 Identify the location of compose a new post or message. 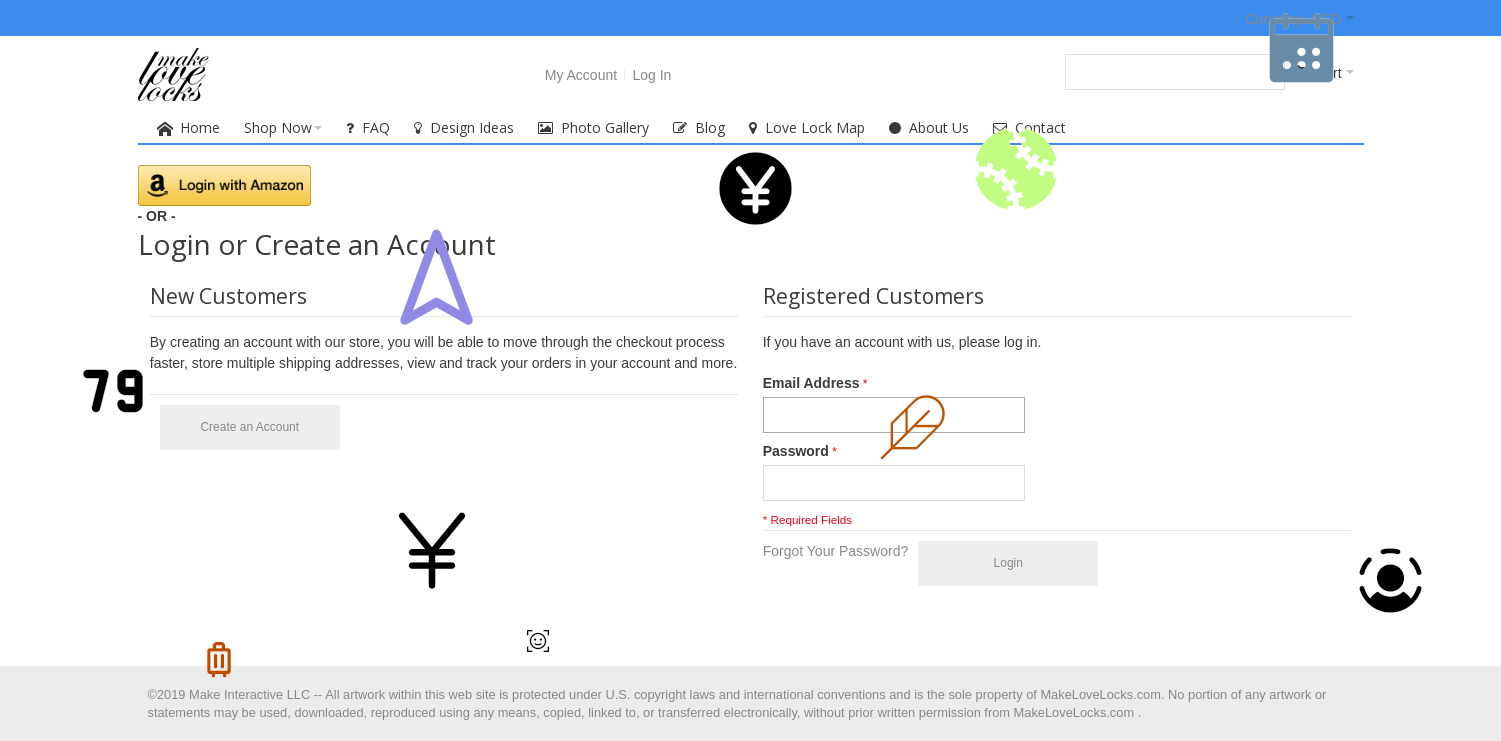
(911, 428).